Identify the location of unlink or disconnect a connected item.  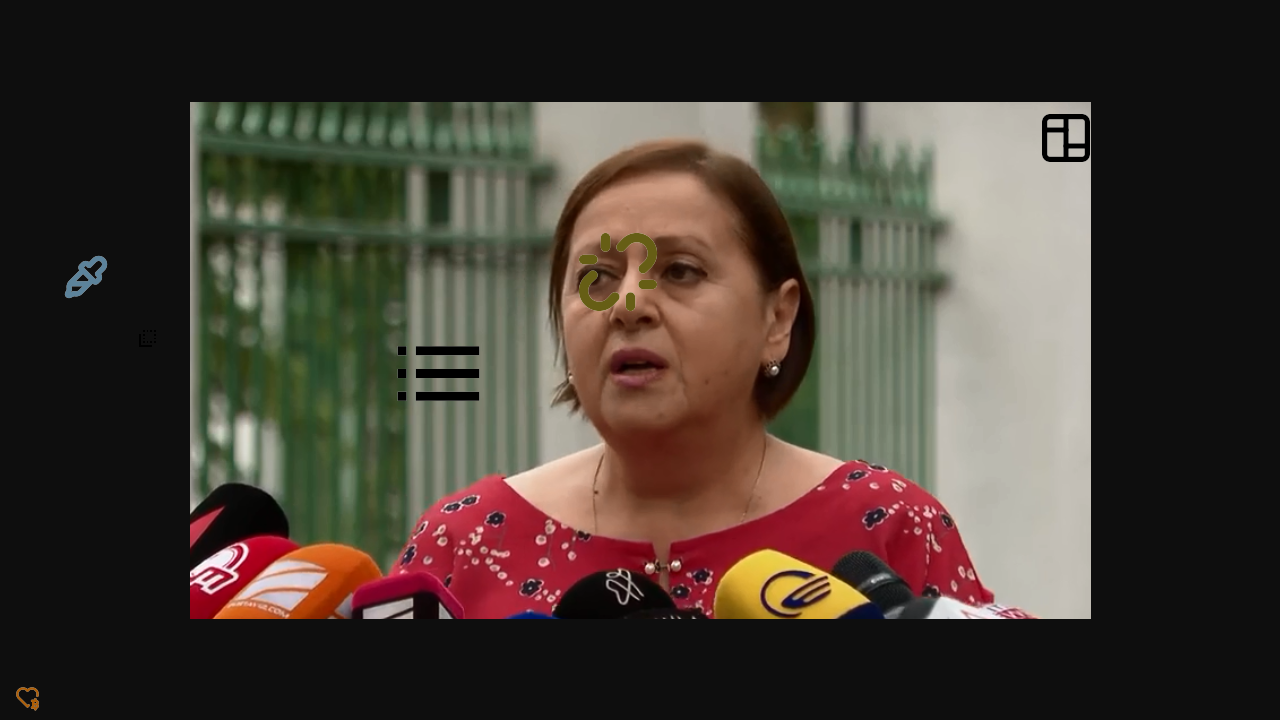
(618, 272).